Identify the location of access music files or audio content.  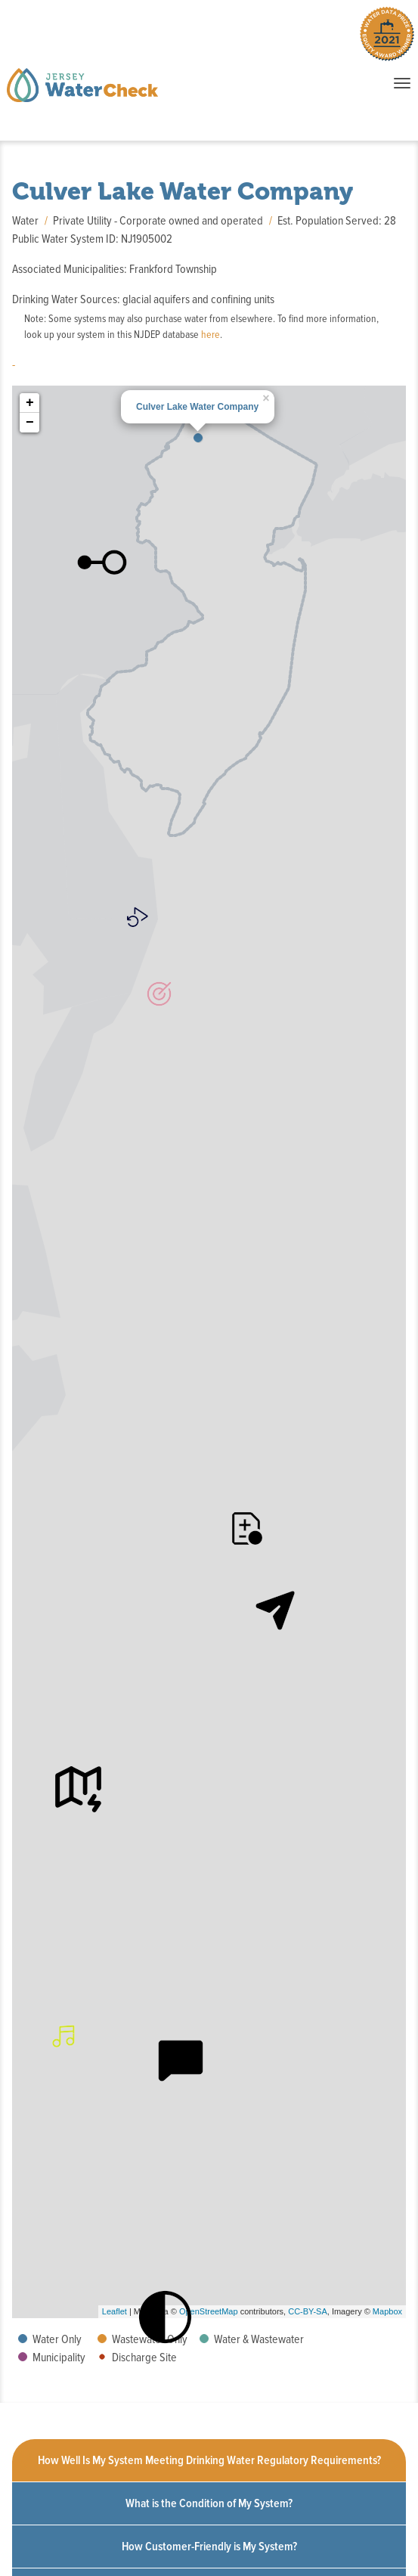
(64, 2035).